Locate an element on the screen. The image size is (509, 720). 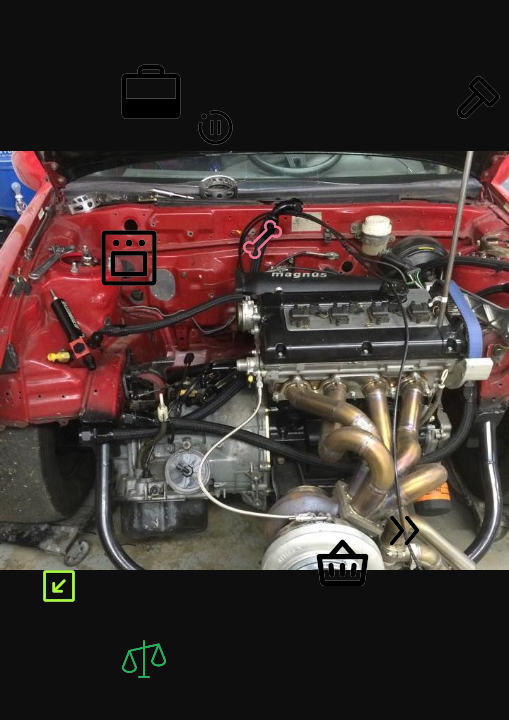
access tools or settings is located at coordinates (478, 97).